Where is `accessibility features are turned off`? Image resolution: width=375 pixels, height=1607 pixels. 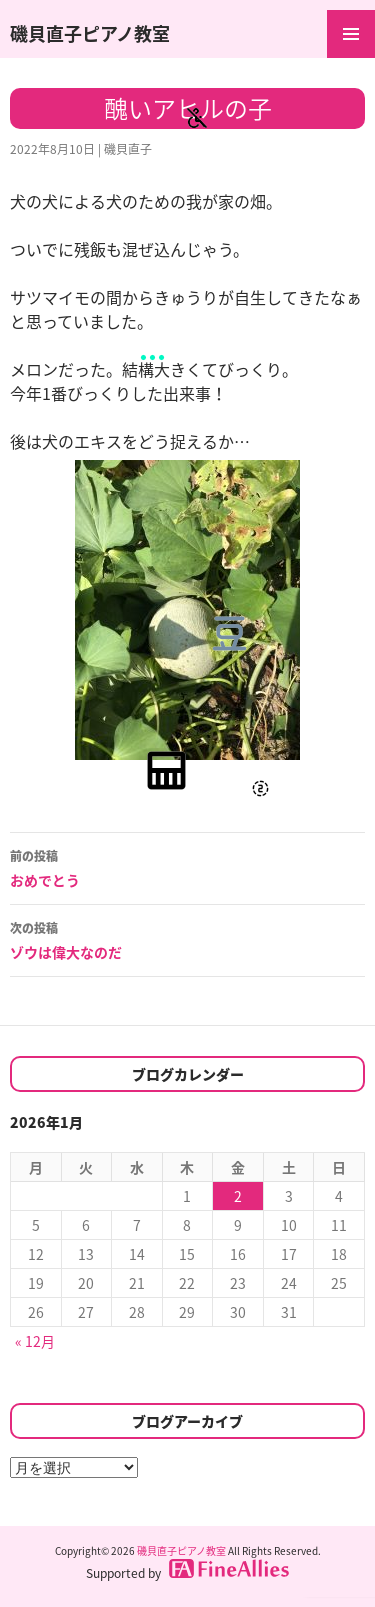 accessibility features are turned off is located at coordinates (197, 118).